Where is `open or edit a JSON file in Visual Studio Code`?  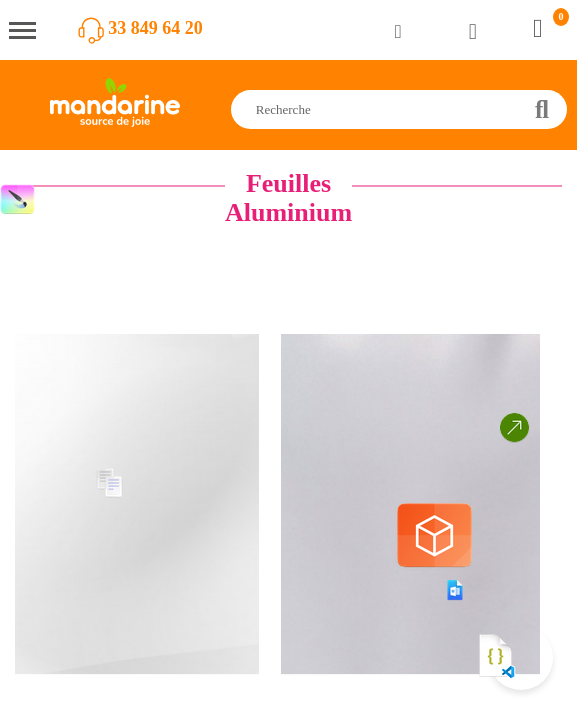
open or edit a JSON file in Visual Studio Code is located at coordinates (495, 656).